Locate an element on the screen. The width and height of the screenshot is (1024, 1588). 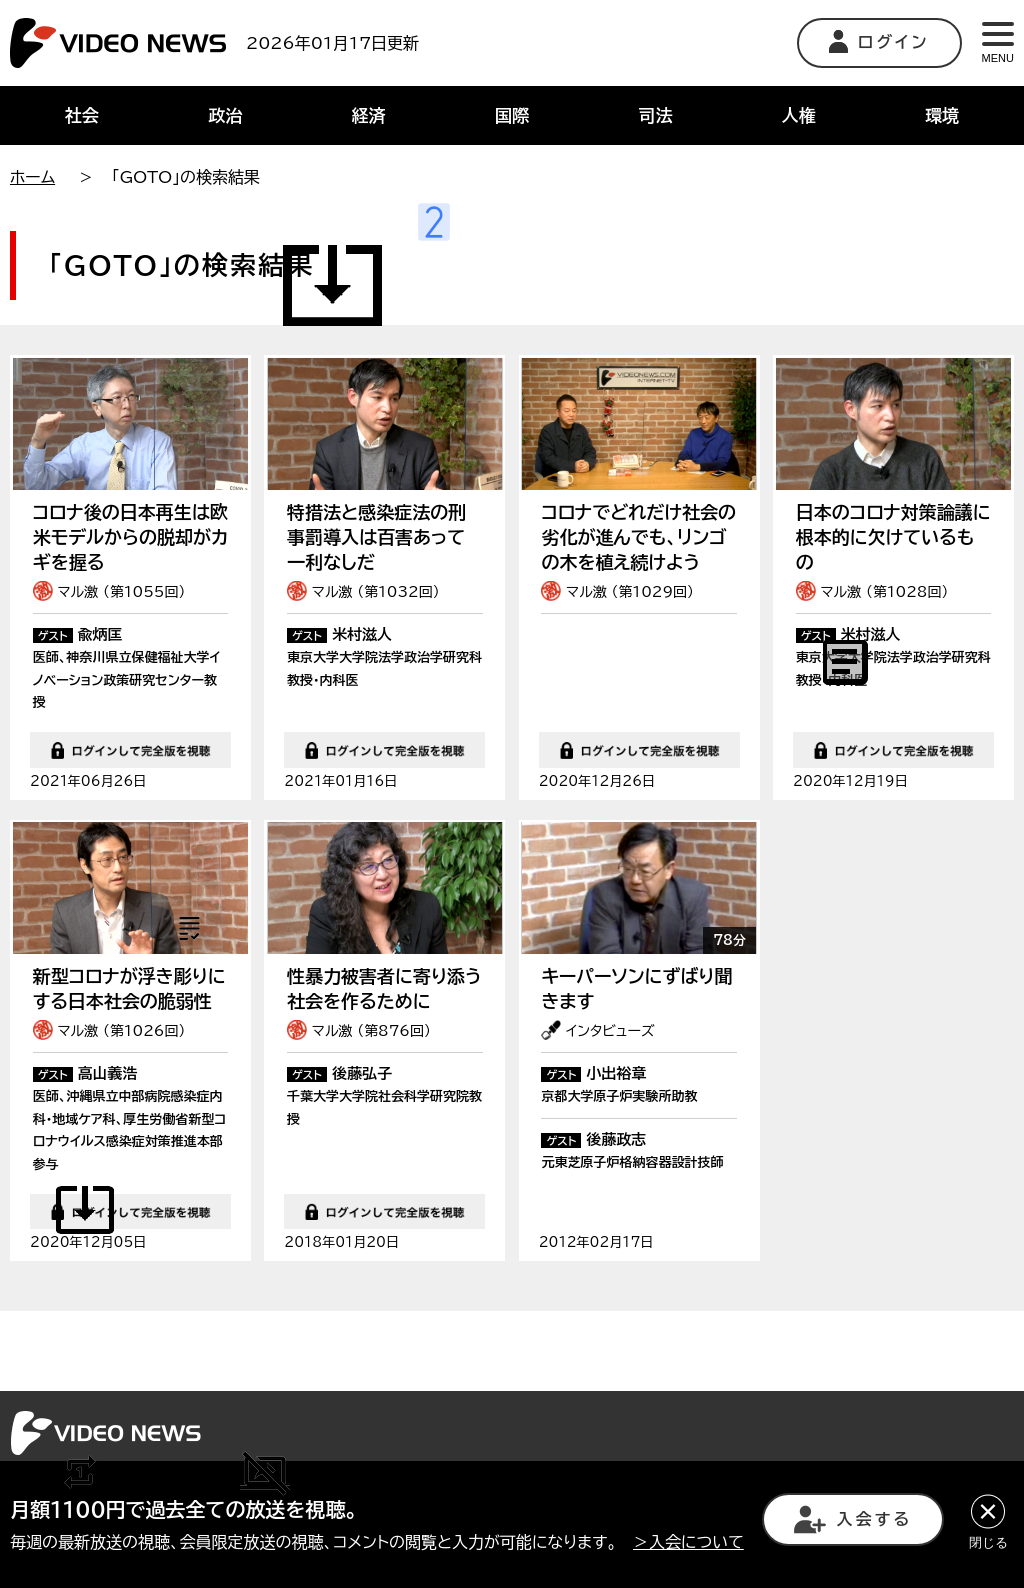
indicates step two in a multi-step process is located at coordinates (434, 222).